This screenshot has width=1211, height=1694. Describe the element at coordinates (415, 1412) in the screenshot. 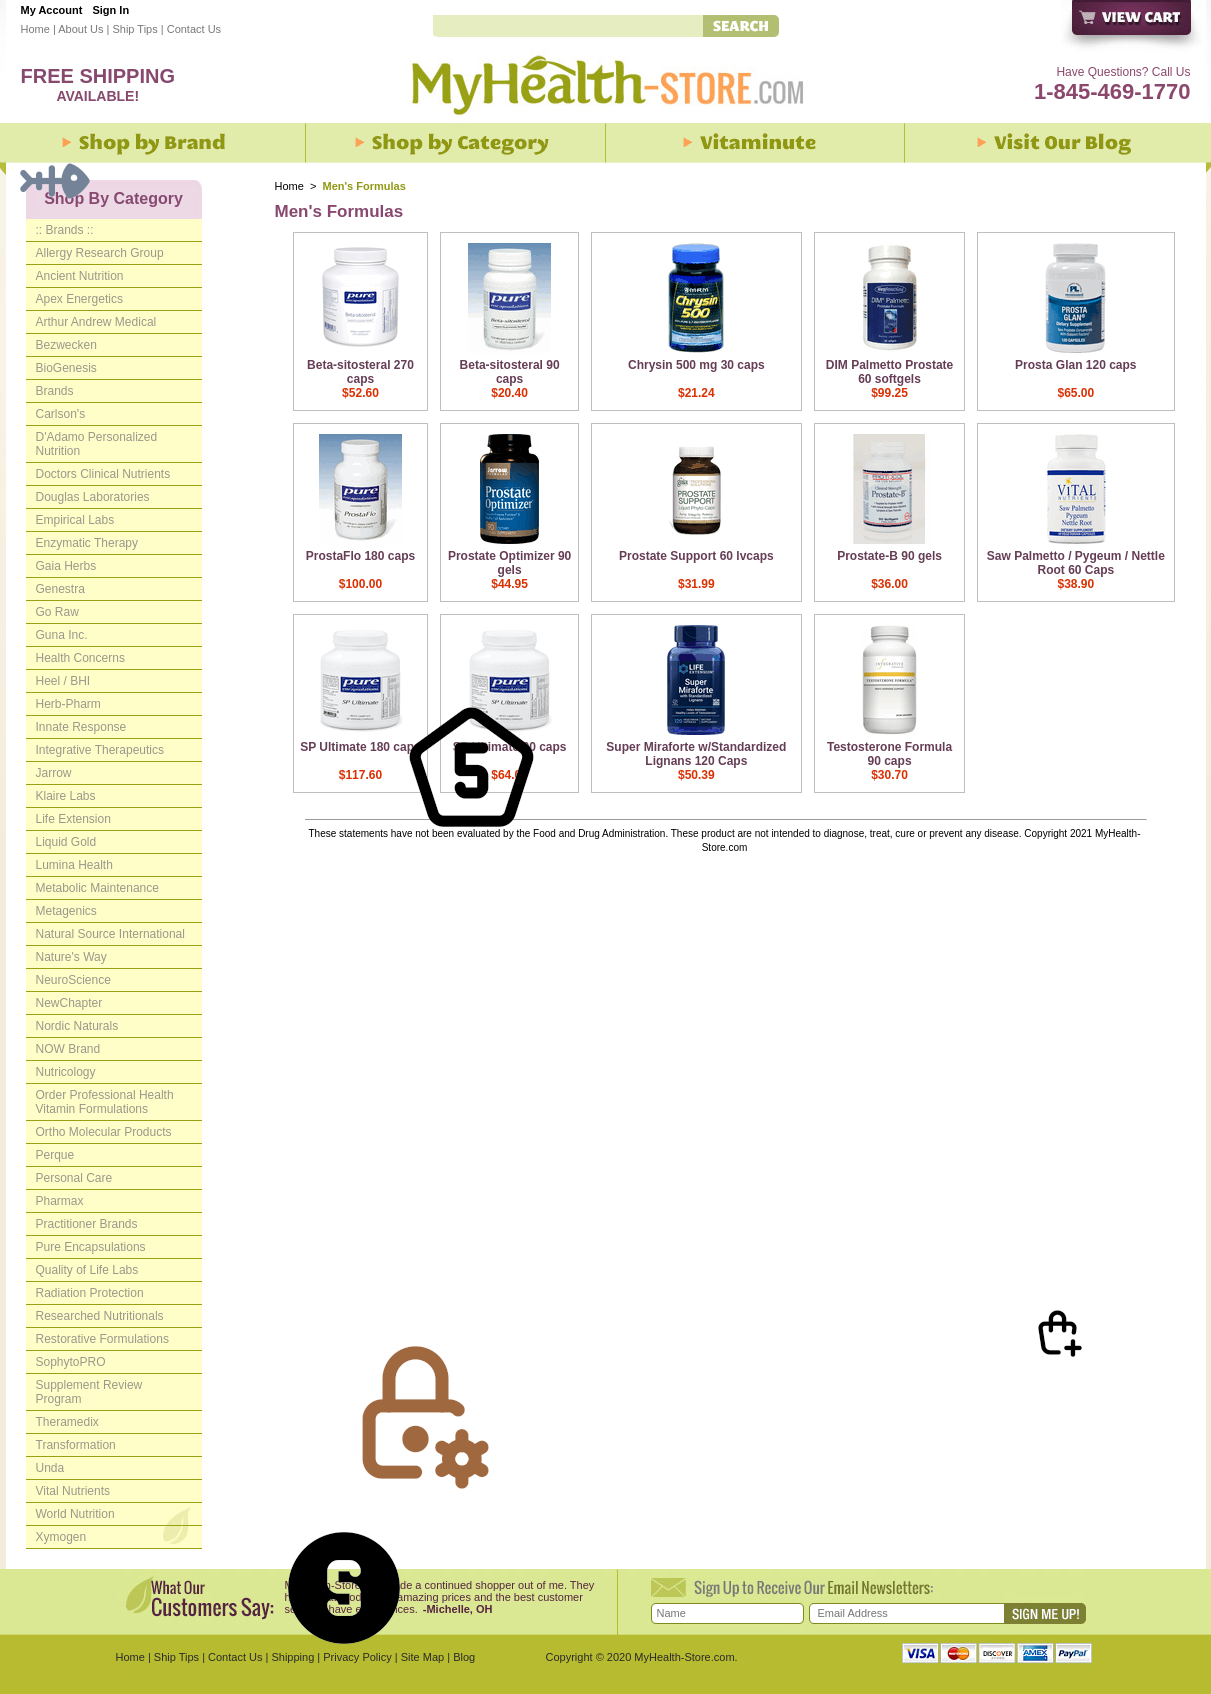

I see `access security settings` at that location.